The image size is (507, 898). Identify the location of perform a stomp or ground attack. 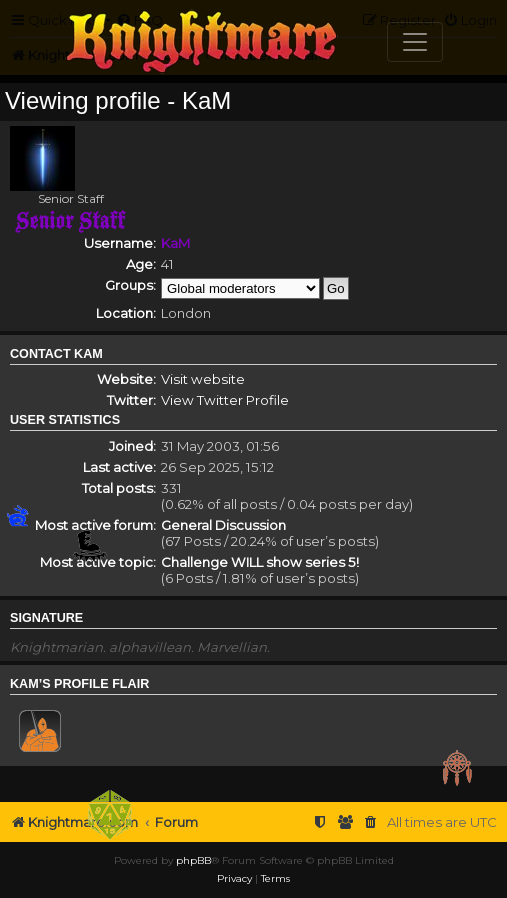
(90, 547).